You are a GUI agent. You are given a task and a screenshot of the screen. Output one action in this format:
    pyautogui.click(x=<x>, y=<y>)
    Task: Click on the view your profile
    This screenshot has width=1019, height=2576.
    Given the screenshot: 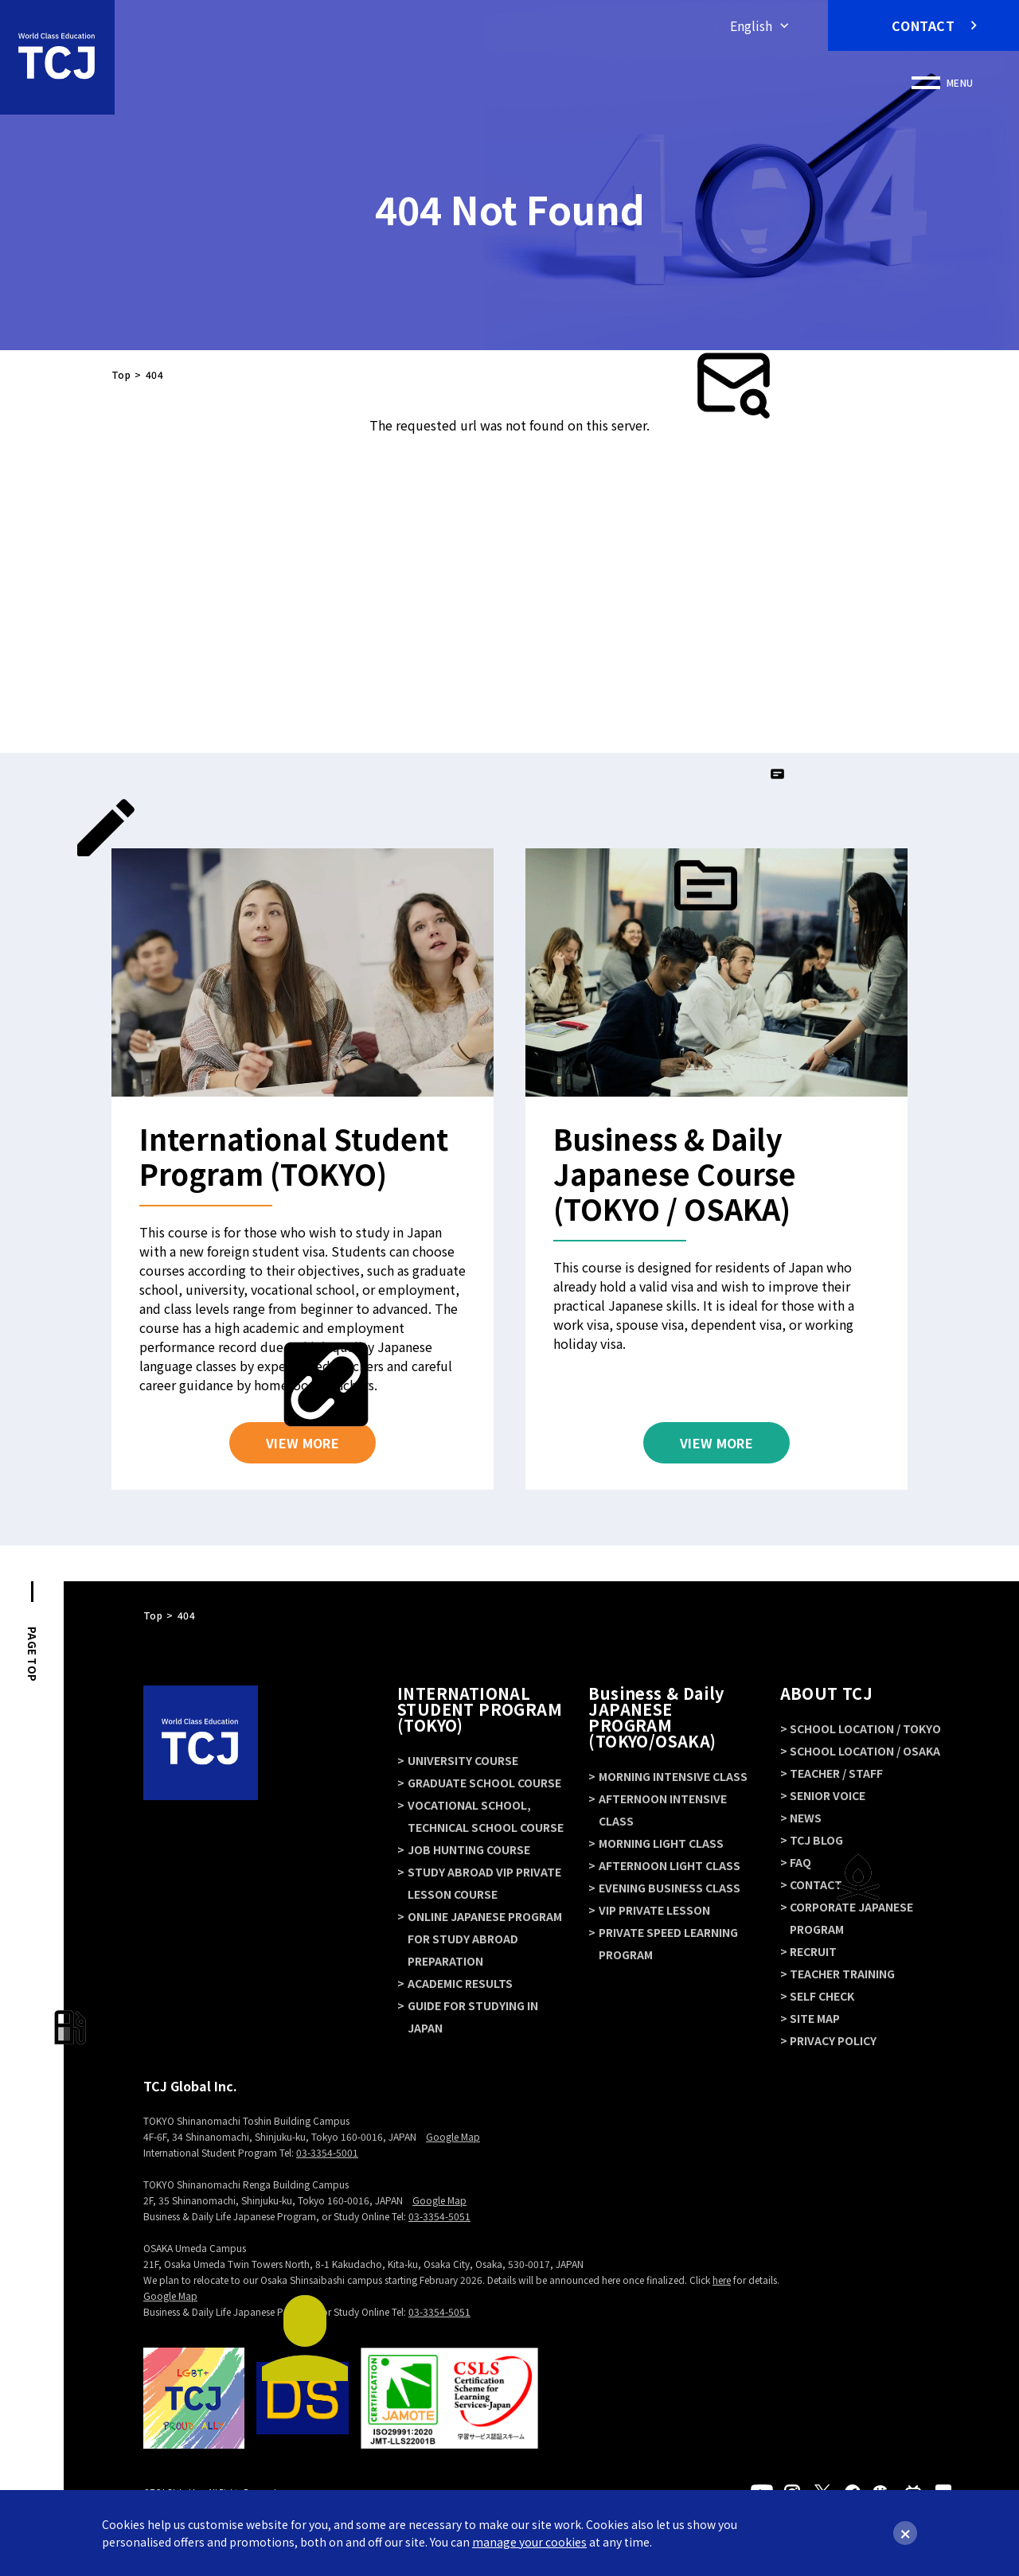 What is the action you would take?
    pyautogui.click(x=305, y=2338)
    